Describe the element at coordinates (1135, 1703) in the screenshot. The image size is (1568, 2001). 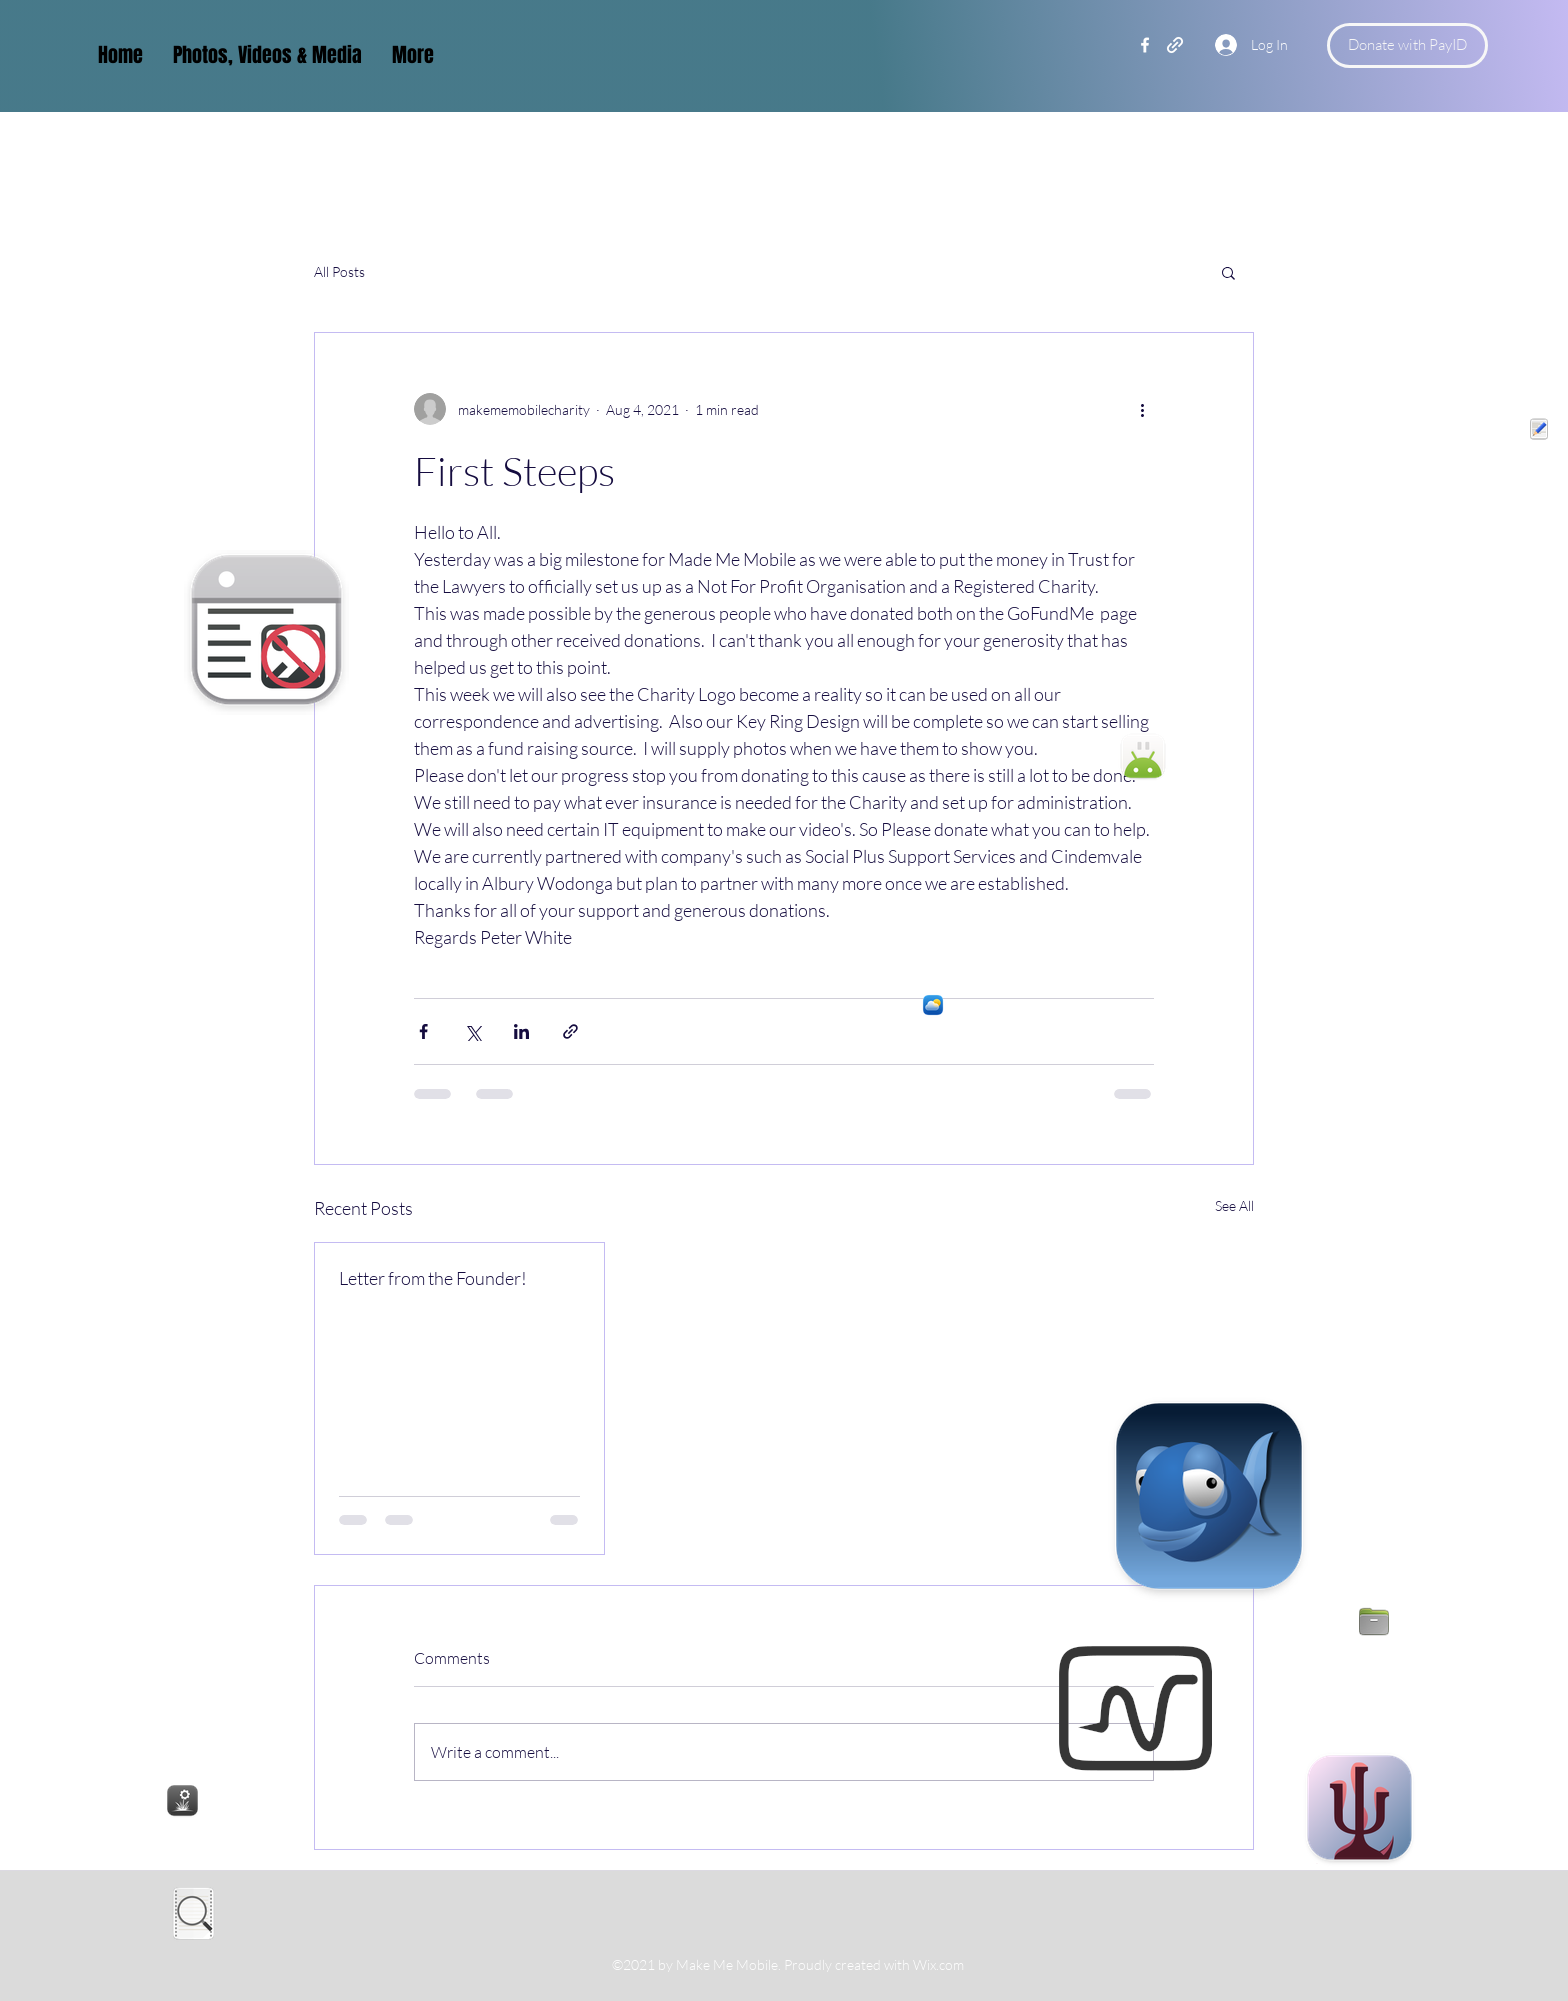
I see `view system resource usage and performance metrics` at that location.